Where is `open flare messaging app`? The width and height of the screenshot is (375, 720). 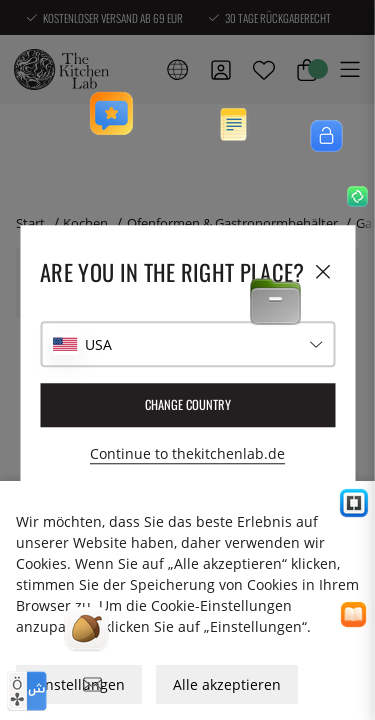 open flare messaging app is located at coordinates (111, 113).